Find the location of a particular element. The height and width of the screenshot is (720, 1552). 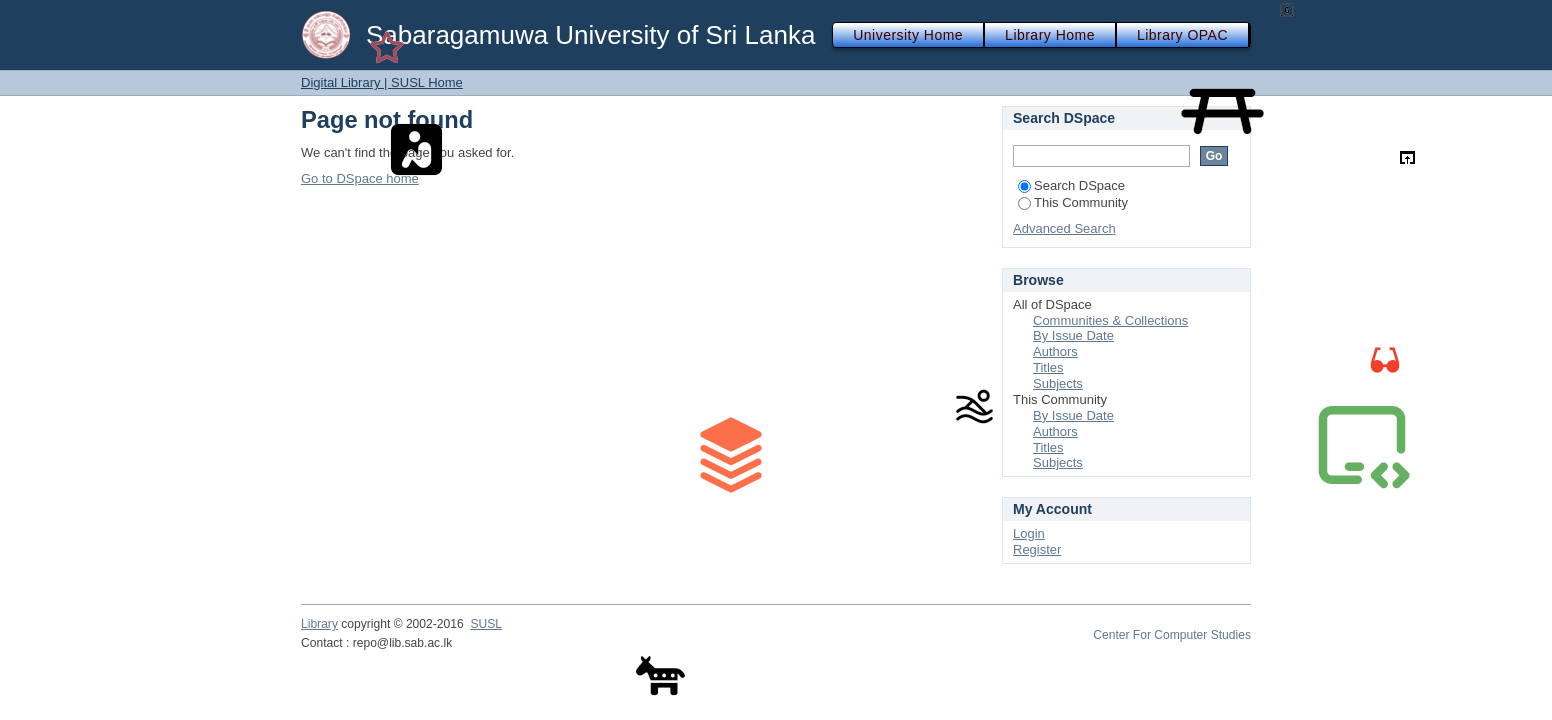

open link in browser is located at coordinates (1407, 157).